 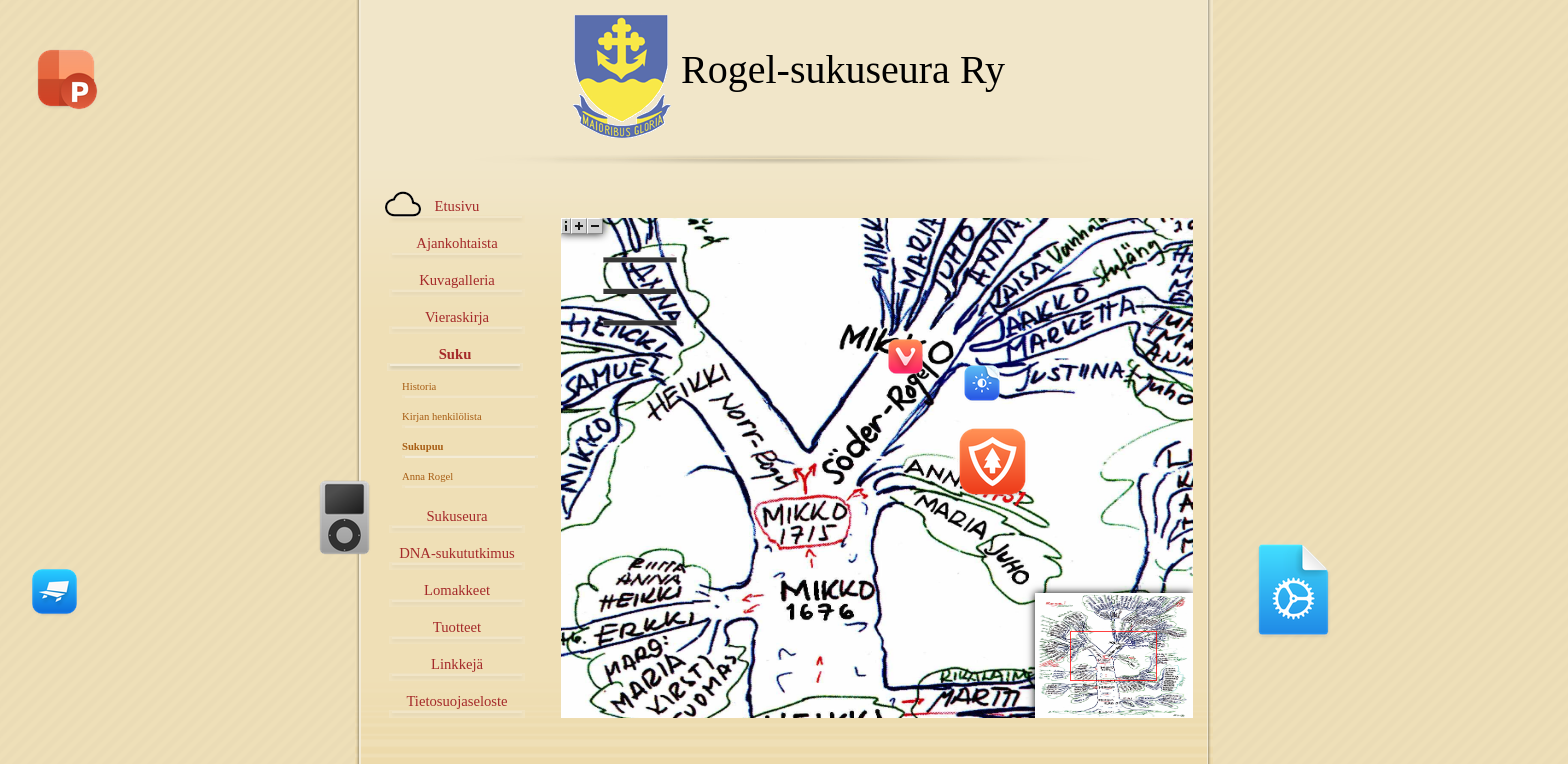 What do you see at coordinates (992, 461) in the screenshot?
I see `open firewatch app` at bounding box center [992, 461].